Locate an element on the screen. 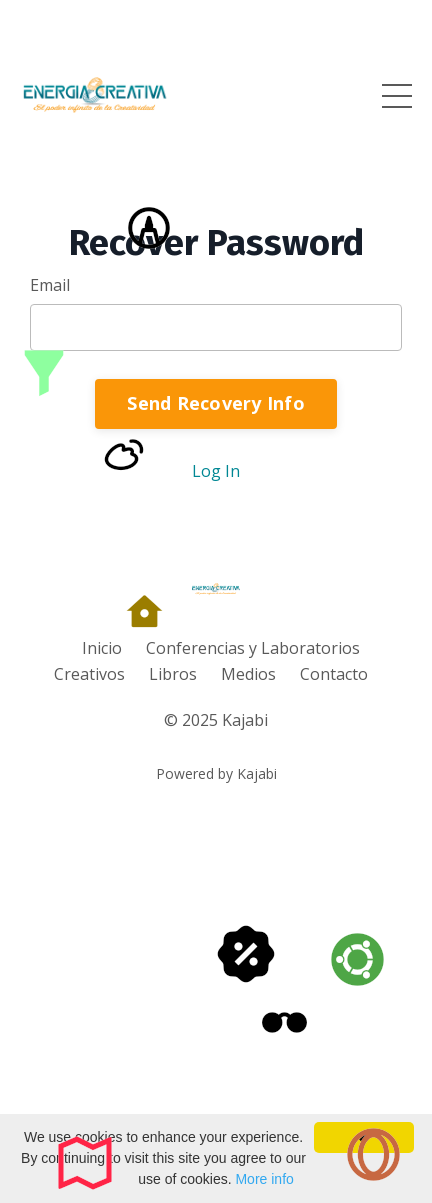 The image size is (432, 1203). open Opera browser is located at coordinates (373, 1154).